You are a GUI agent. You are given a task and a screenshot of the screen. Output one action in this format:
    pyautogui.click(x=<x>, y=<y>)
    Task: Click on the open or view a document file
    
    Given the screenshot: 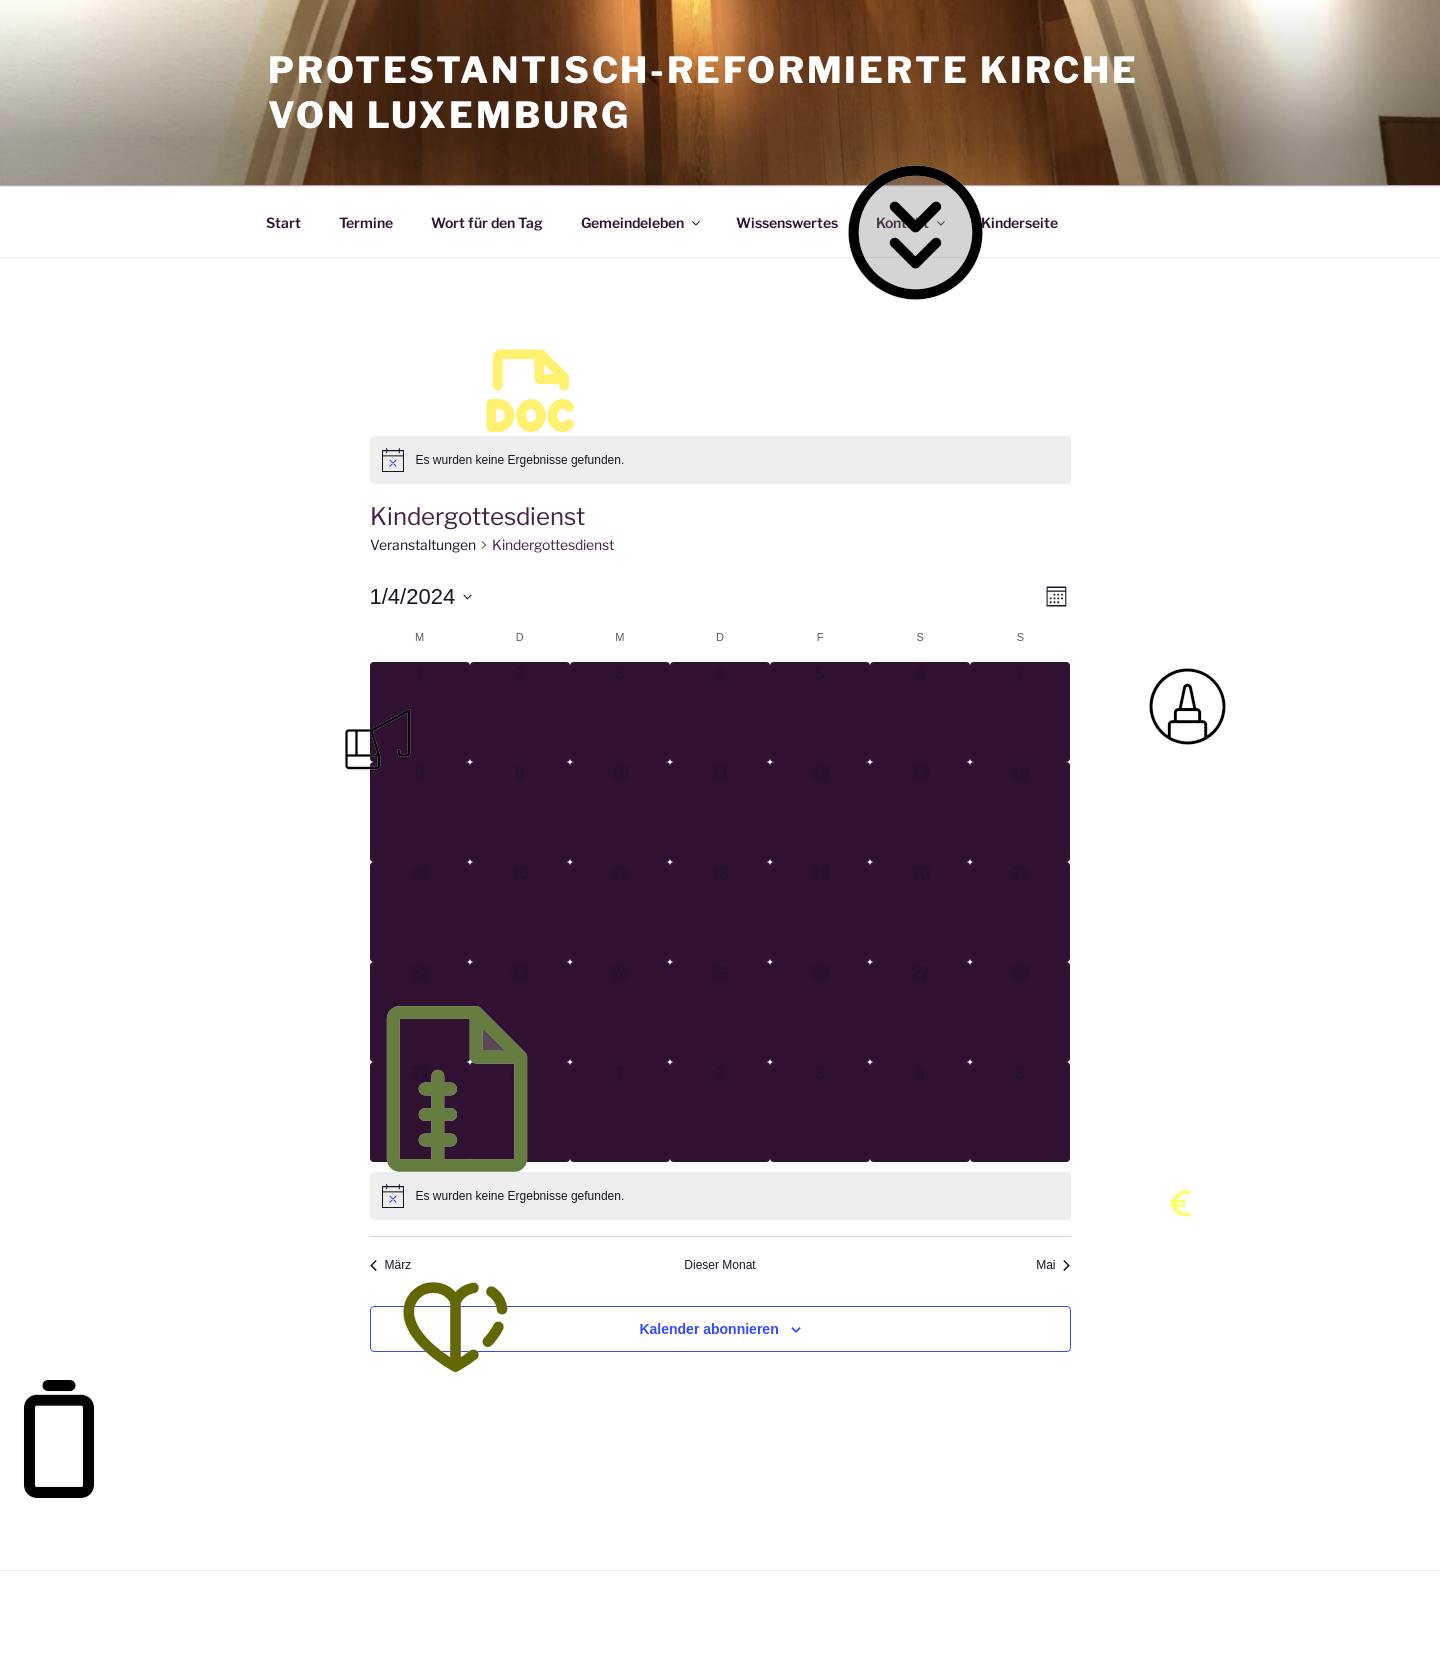 What is the action you would take?
    pyautogui.click(x=531, y=394)
    